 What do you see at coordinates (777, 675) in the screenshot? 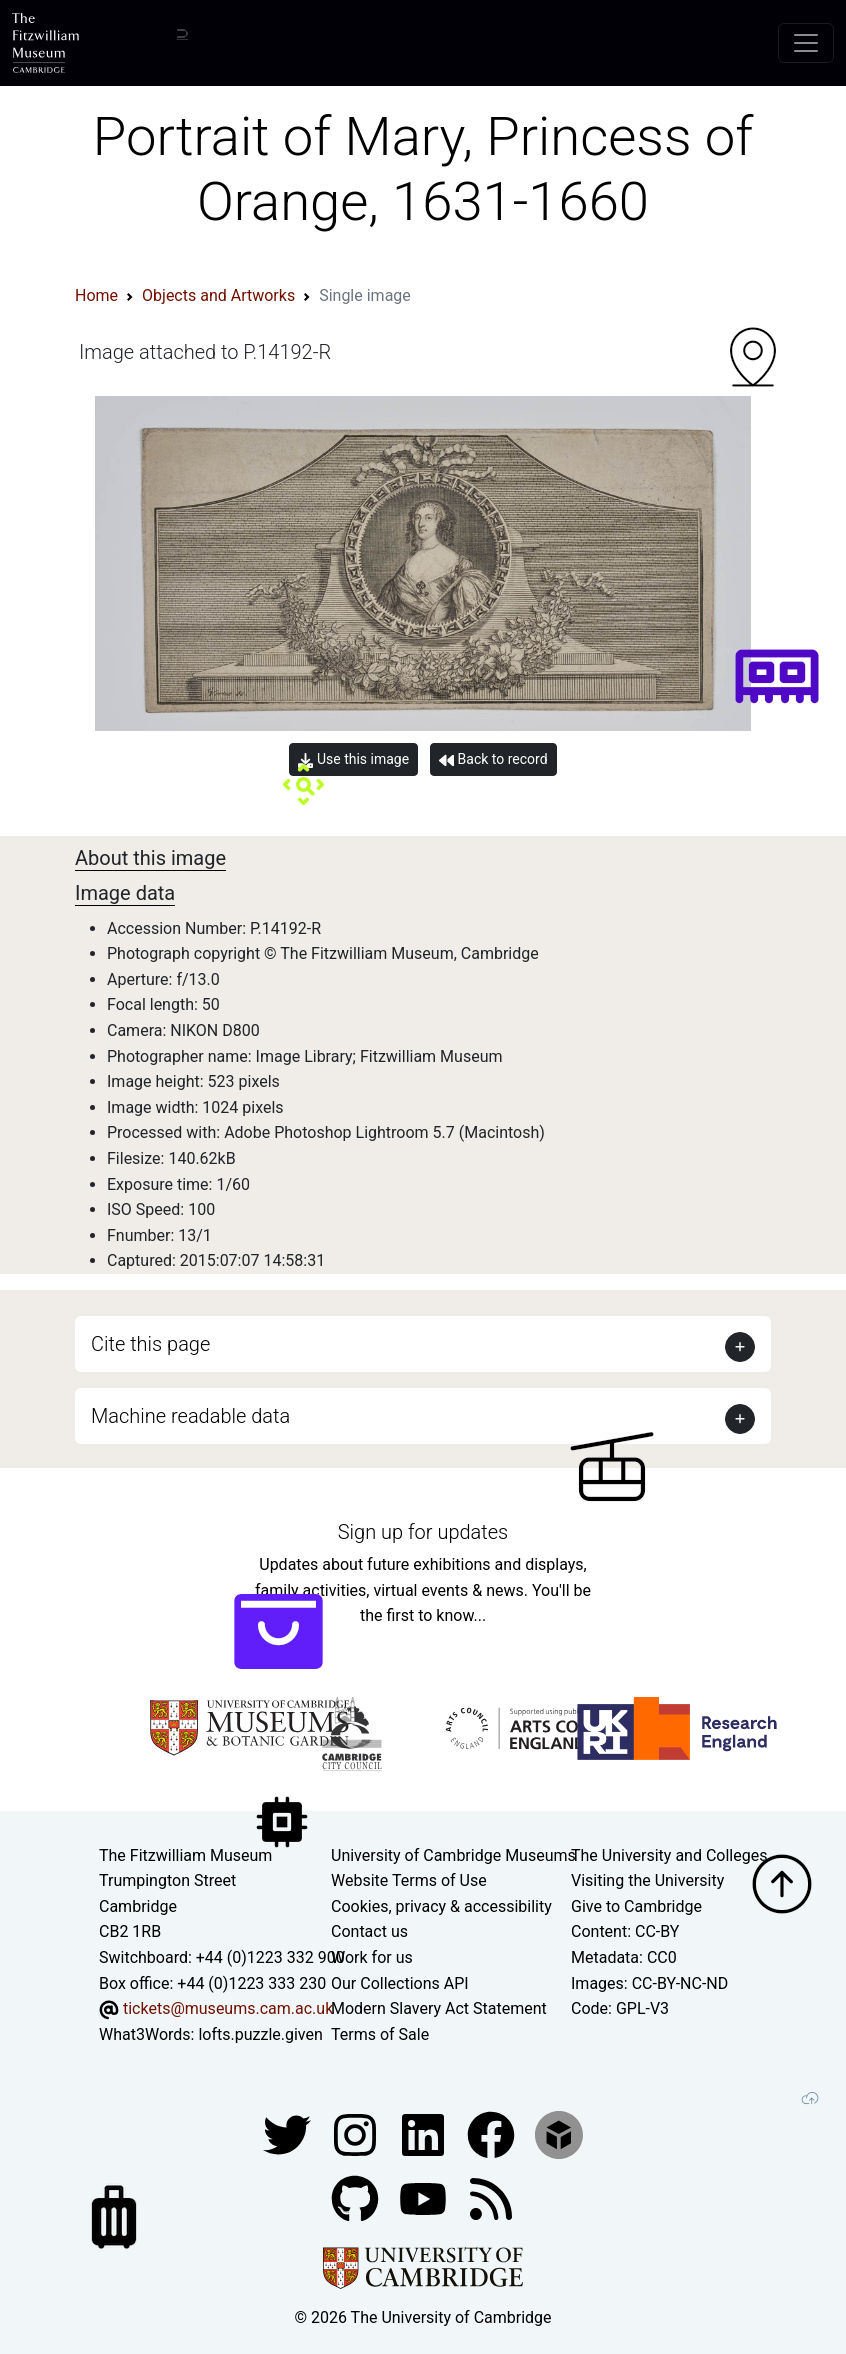
I see `view device memory or RAM usage` at bounding box center [777, 675].